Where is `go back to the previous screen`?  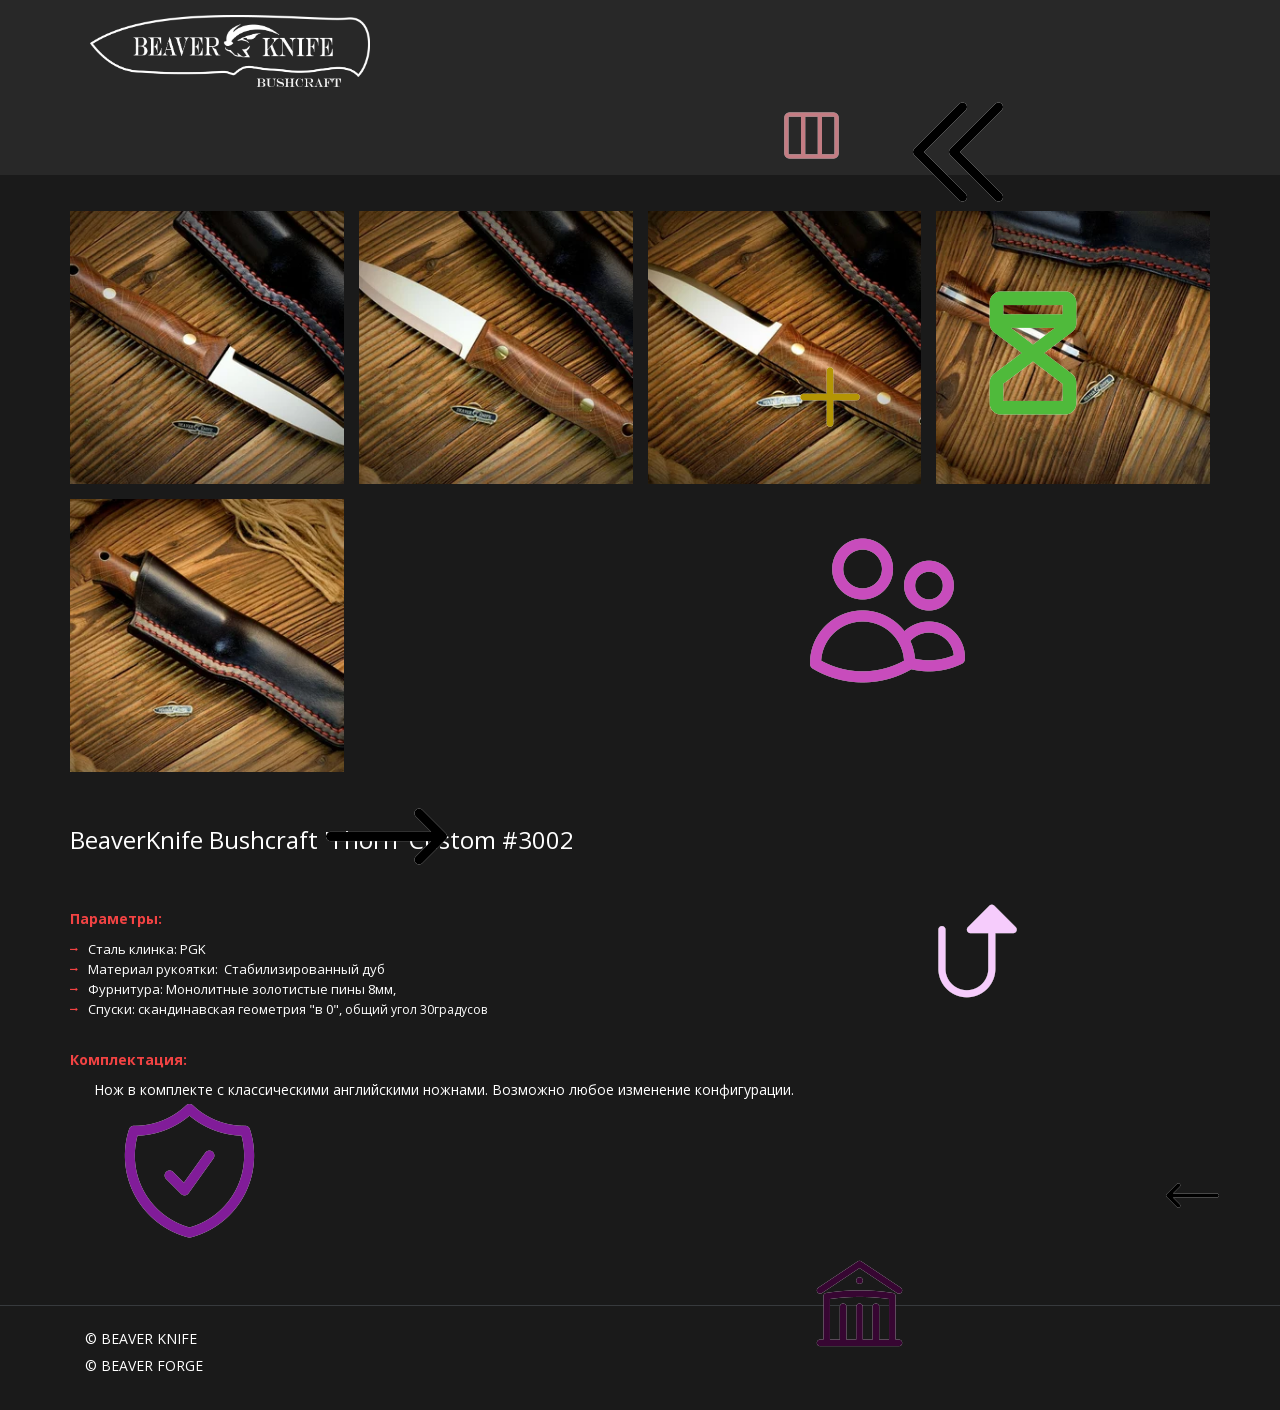 go back to the previous screen is located at coordinates (1192, 1195).